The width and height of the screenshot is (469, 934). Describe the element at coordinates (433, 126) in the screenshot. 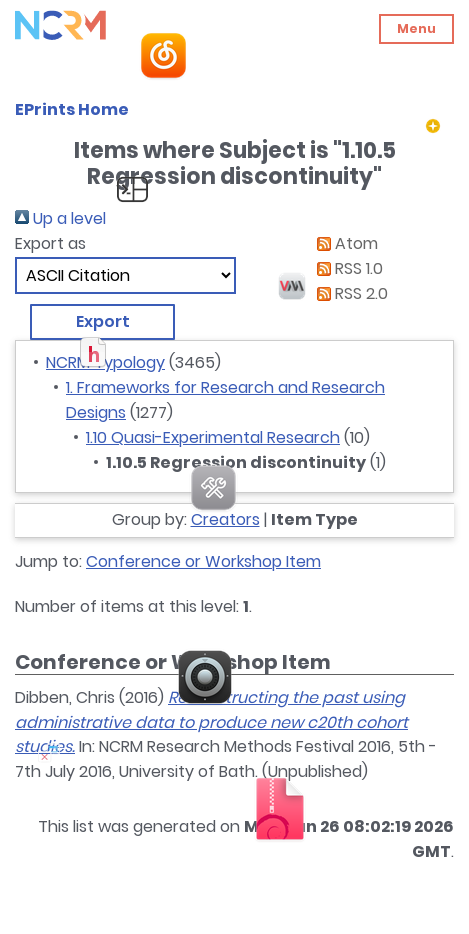

I see `trust or authorize a bluetooth device` at that location.